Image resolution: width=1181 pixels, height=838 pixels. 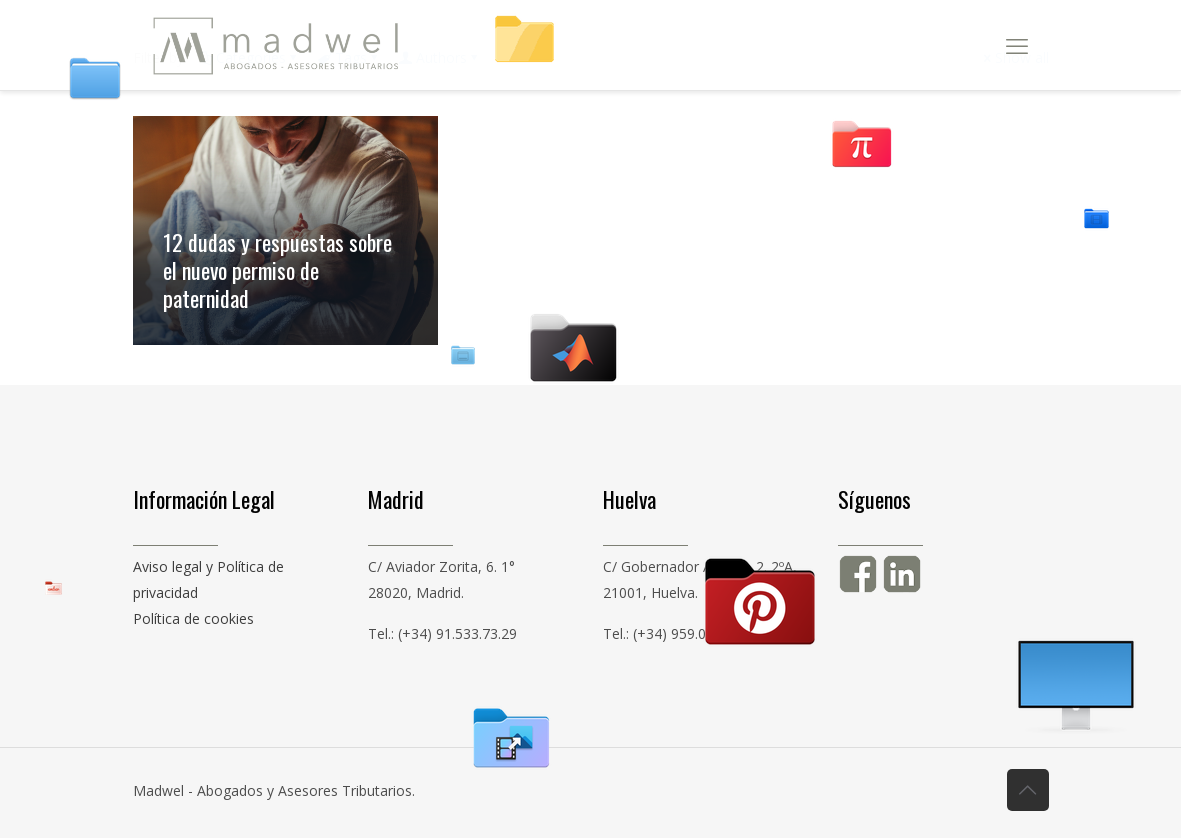 I want to click on open matlab project files folder, so click(x=573, y=350).